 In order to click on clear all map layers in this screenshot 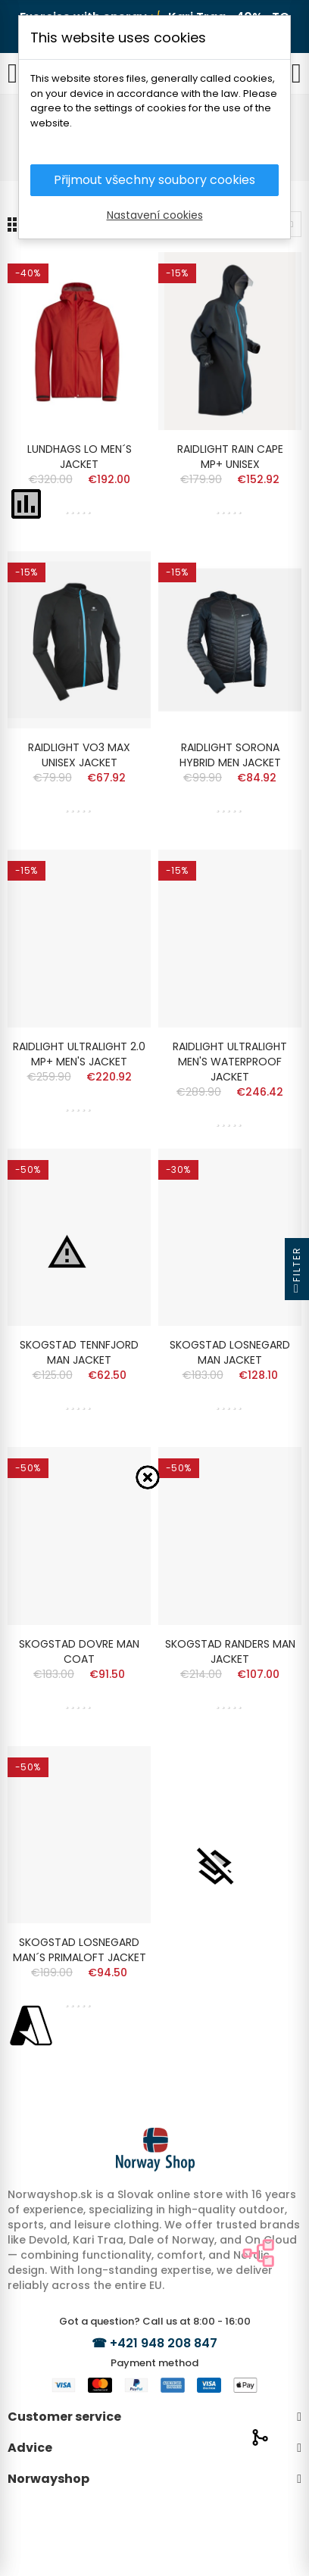, I will do `click(215, 1868)`.